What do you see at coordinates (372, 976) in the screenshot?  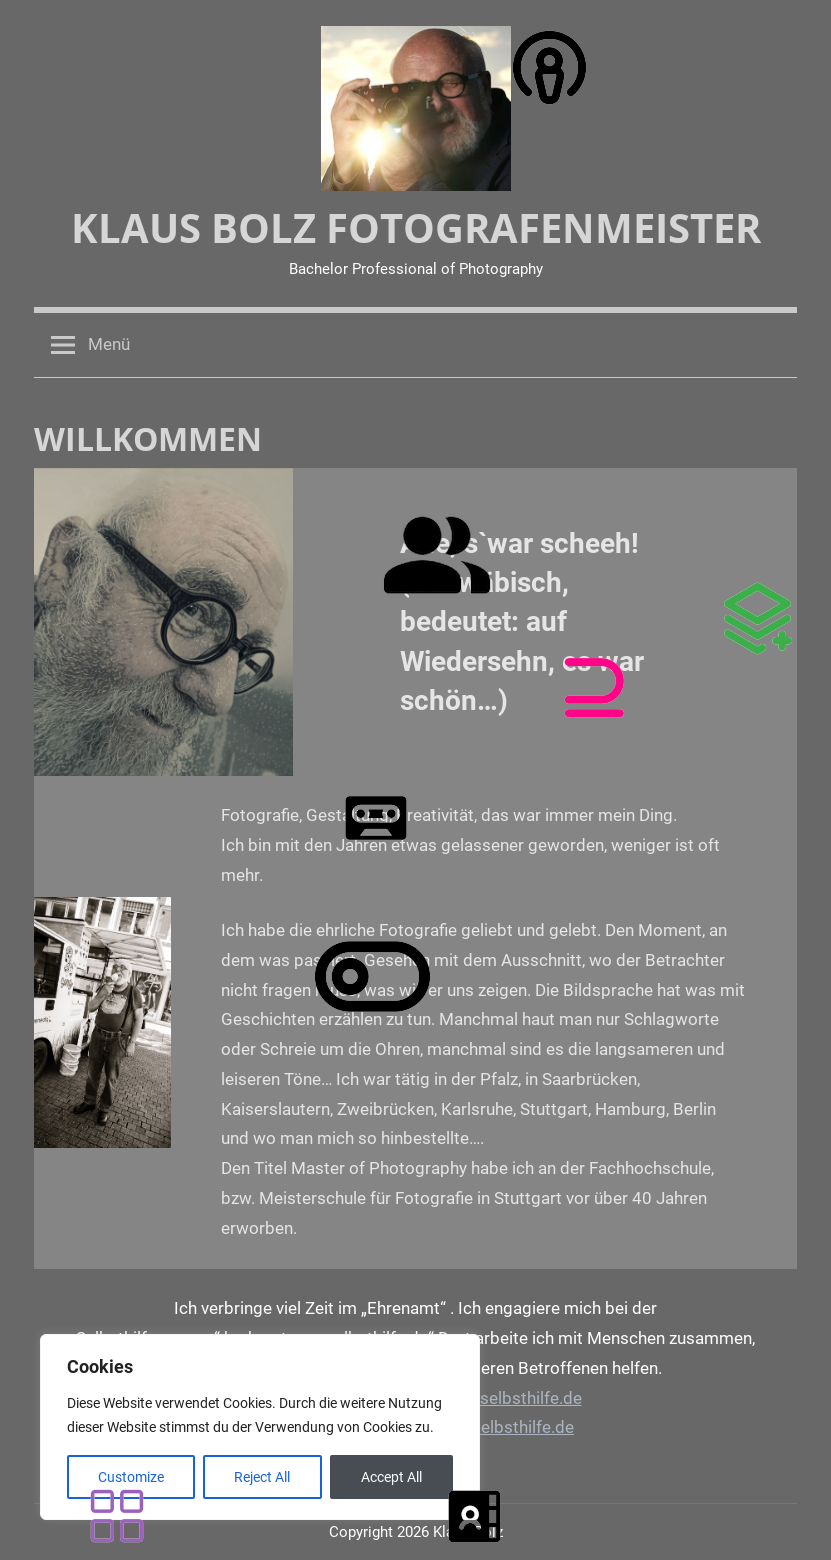 I see `toggle switch in off position` at bounding box center [372, 976].